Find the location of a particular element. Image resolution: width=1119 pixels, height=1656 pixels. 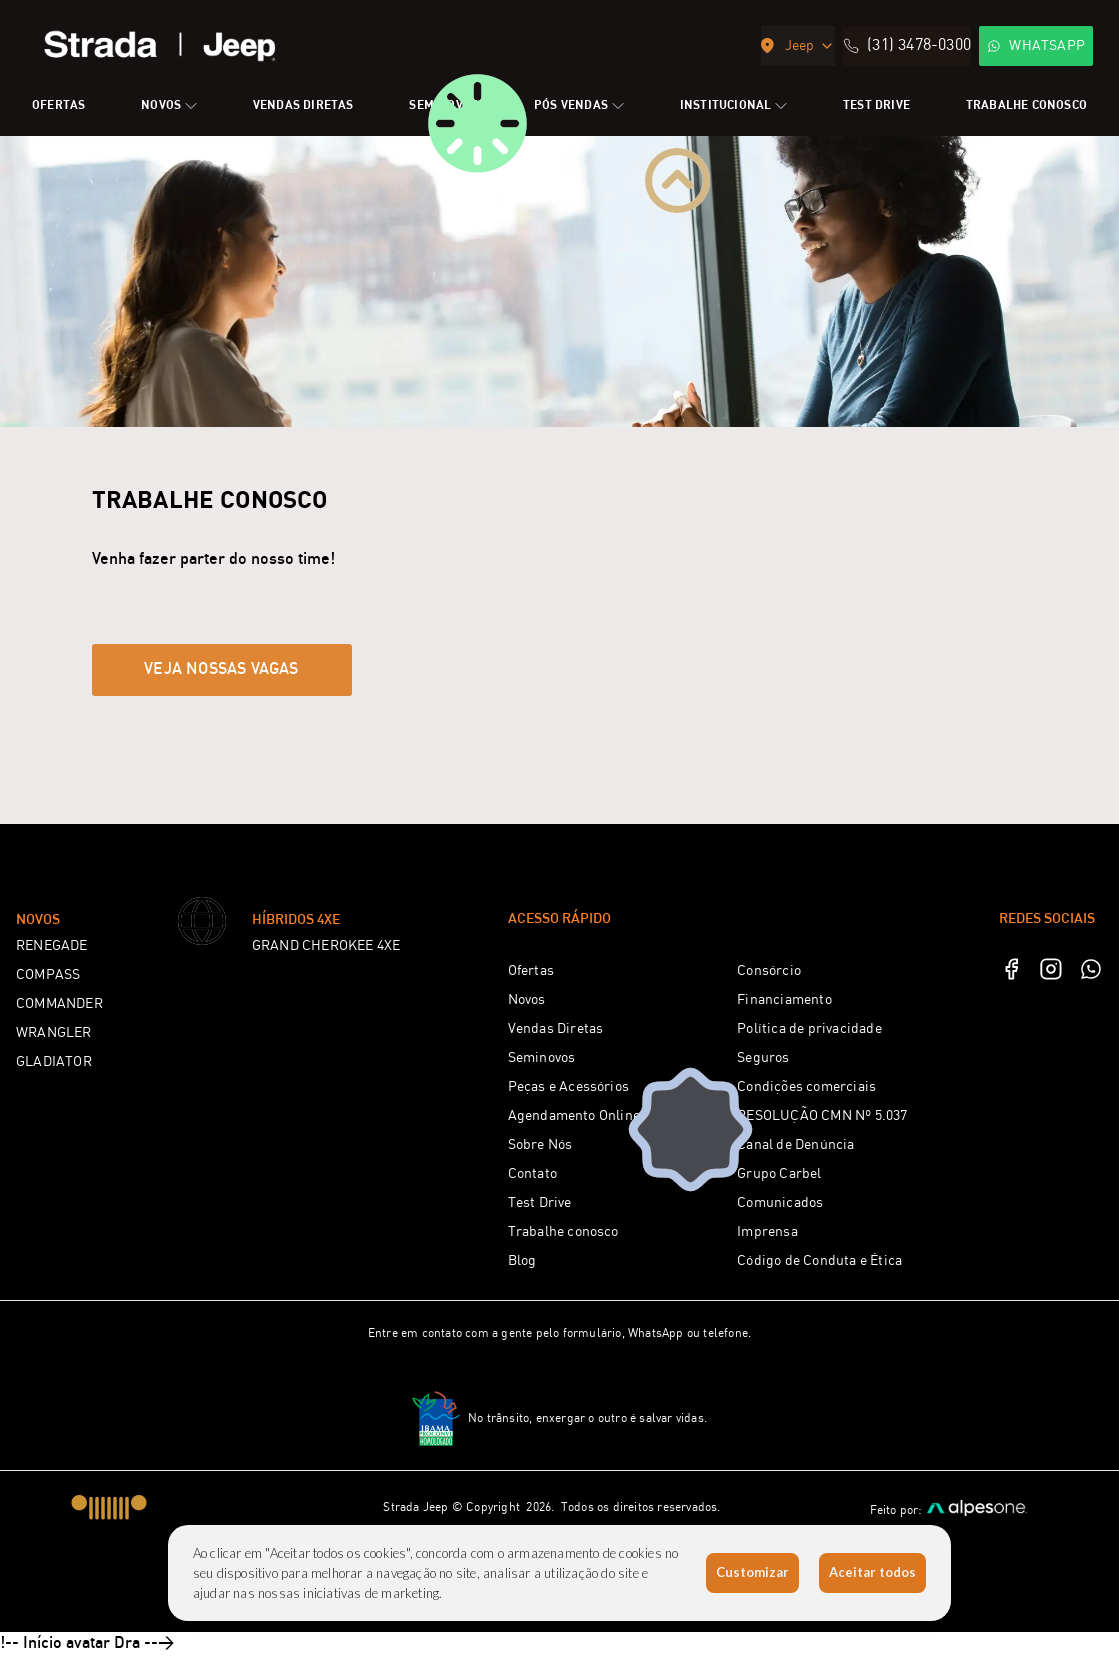

indicates a verified or certified status is located at coordinates (690, 1129).